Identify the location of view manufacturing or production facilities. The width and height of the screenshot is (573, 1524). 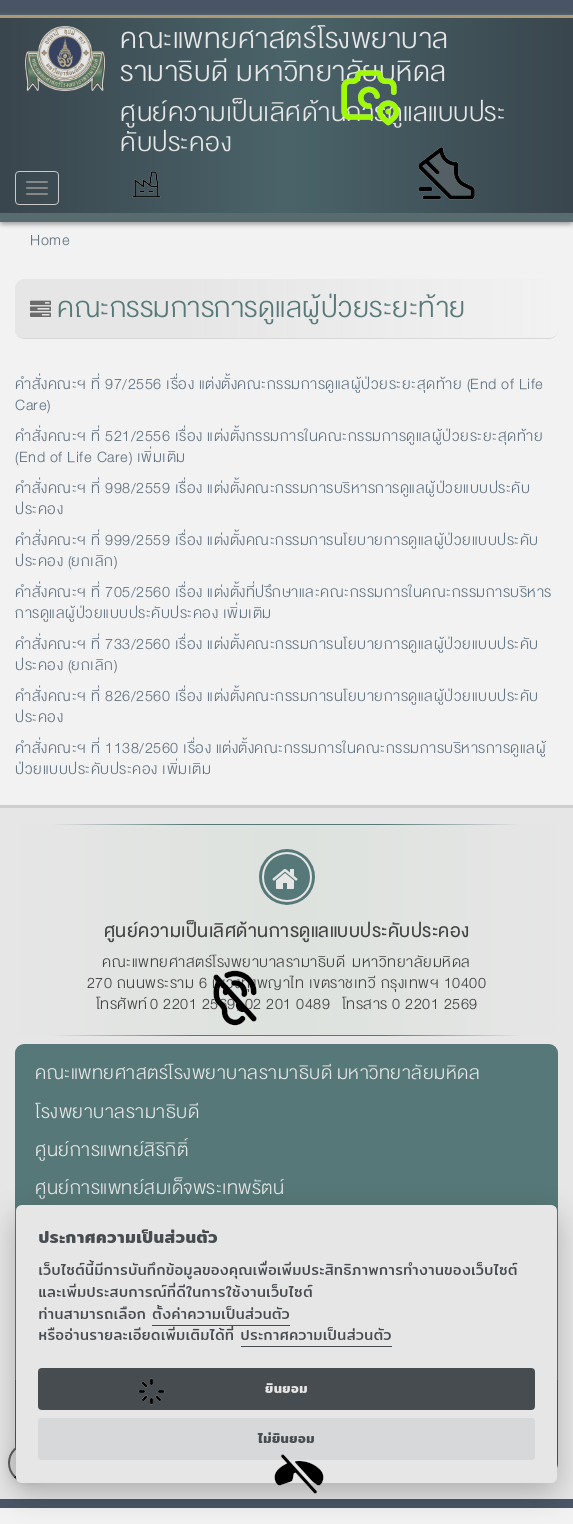
(146, 185).